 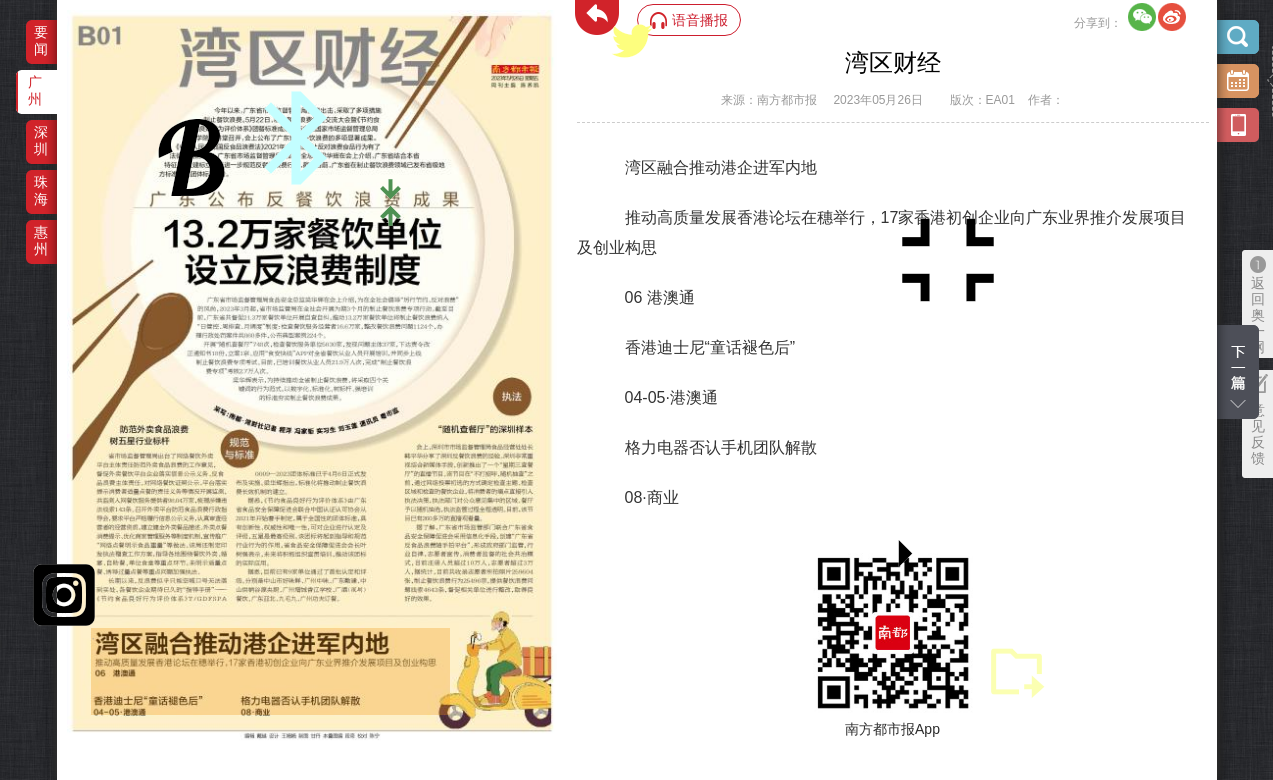 I want to click on toggle bluetooth connectivity, so click(x=296, y=138).